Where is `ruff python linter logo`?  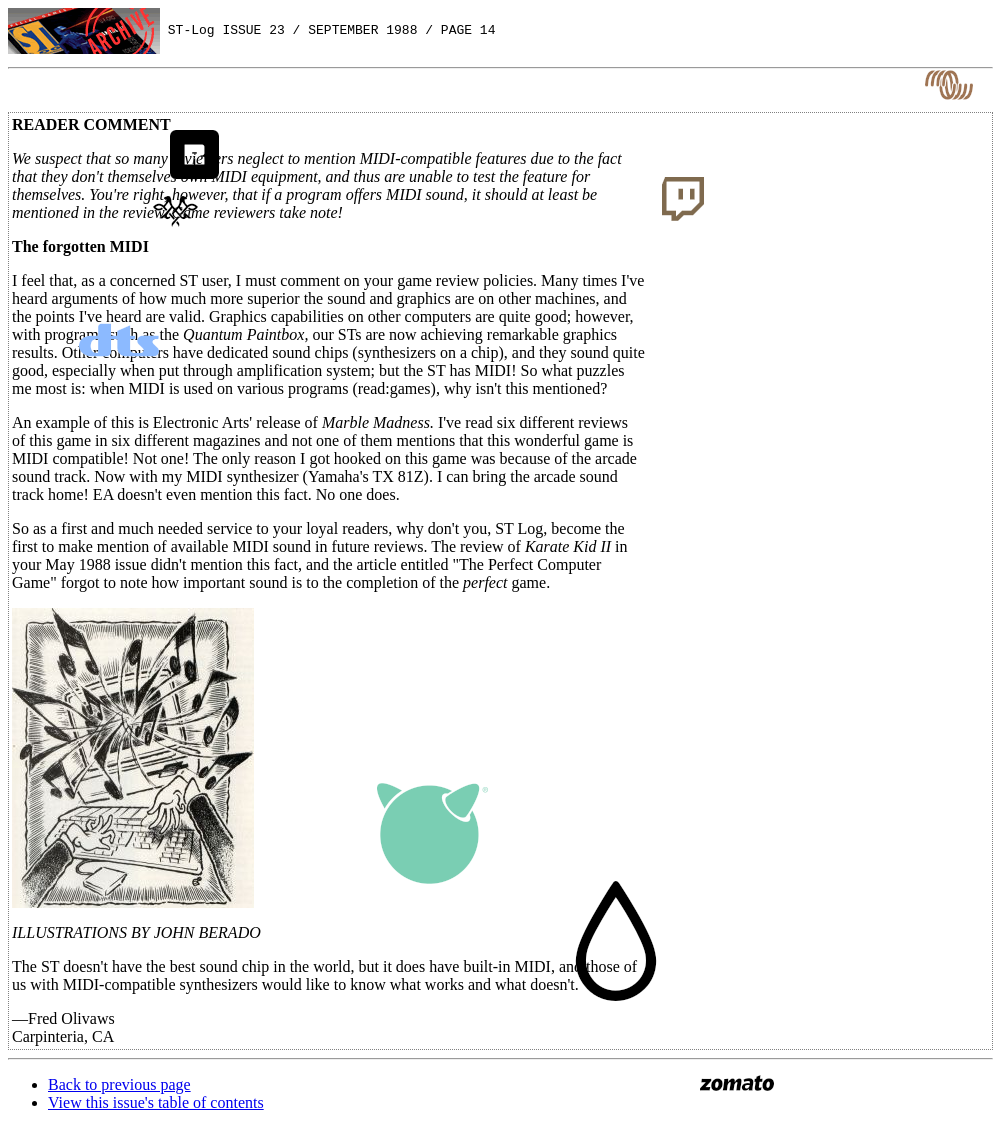
ruff python linter logo is located at coordinates (194, 154).